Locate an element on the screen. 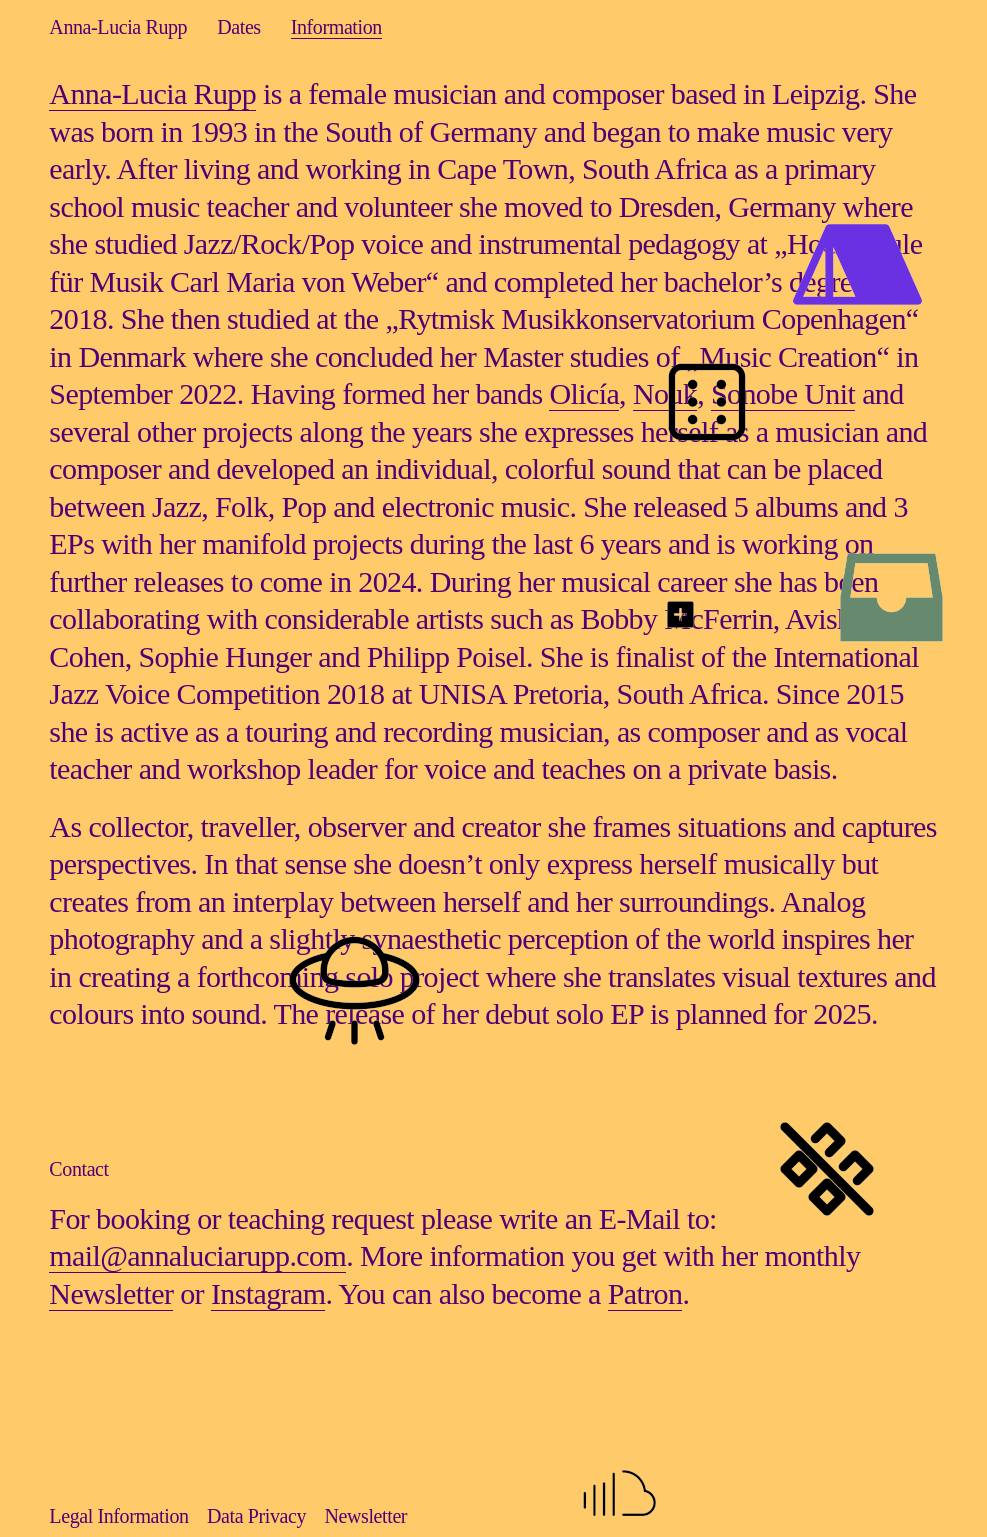 This screenshot has height=1537, width=987. open soundcloud app is located at coordinates (618, 1495).